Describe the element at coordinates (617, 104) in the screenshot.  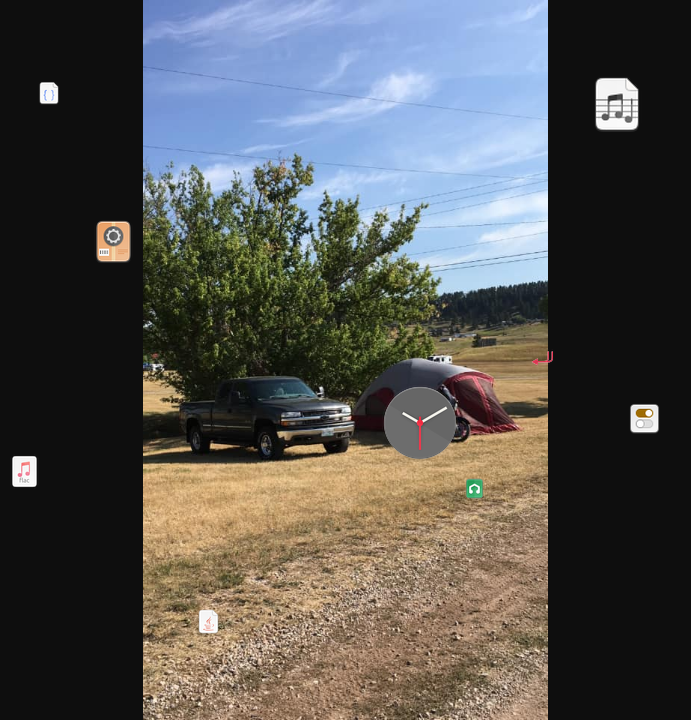
I see `open a lilypond music notation file` at that location.